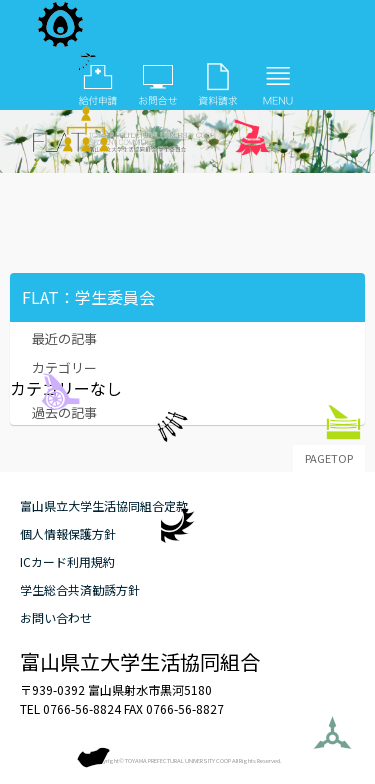 The width and height of the screenshot is (375, 784). What do you see at coordinates (60, 391) in the screenshot?
I see `helicopter tail rotor component in a game interface` at bounding box center [60, 391].